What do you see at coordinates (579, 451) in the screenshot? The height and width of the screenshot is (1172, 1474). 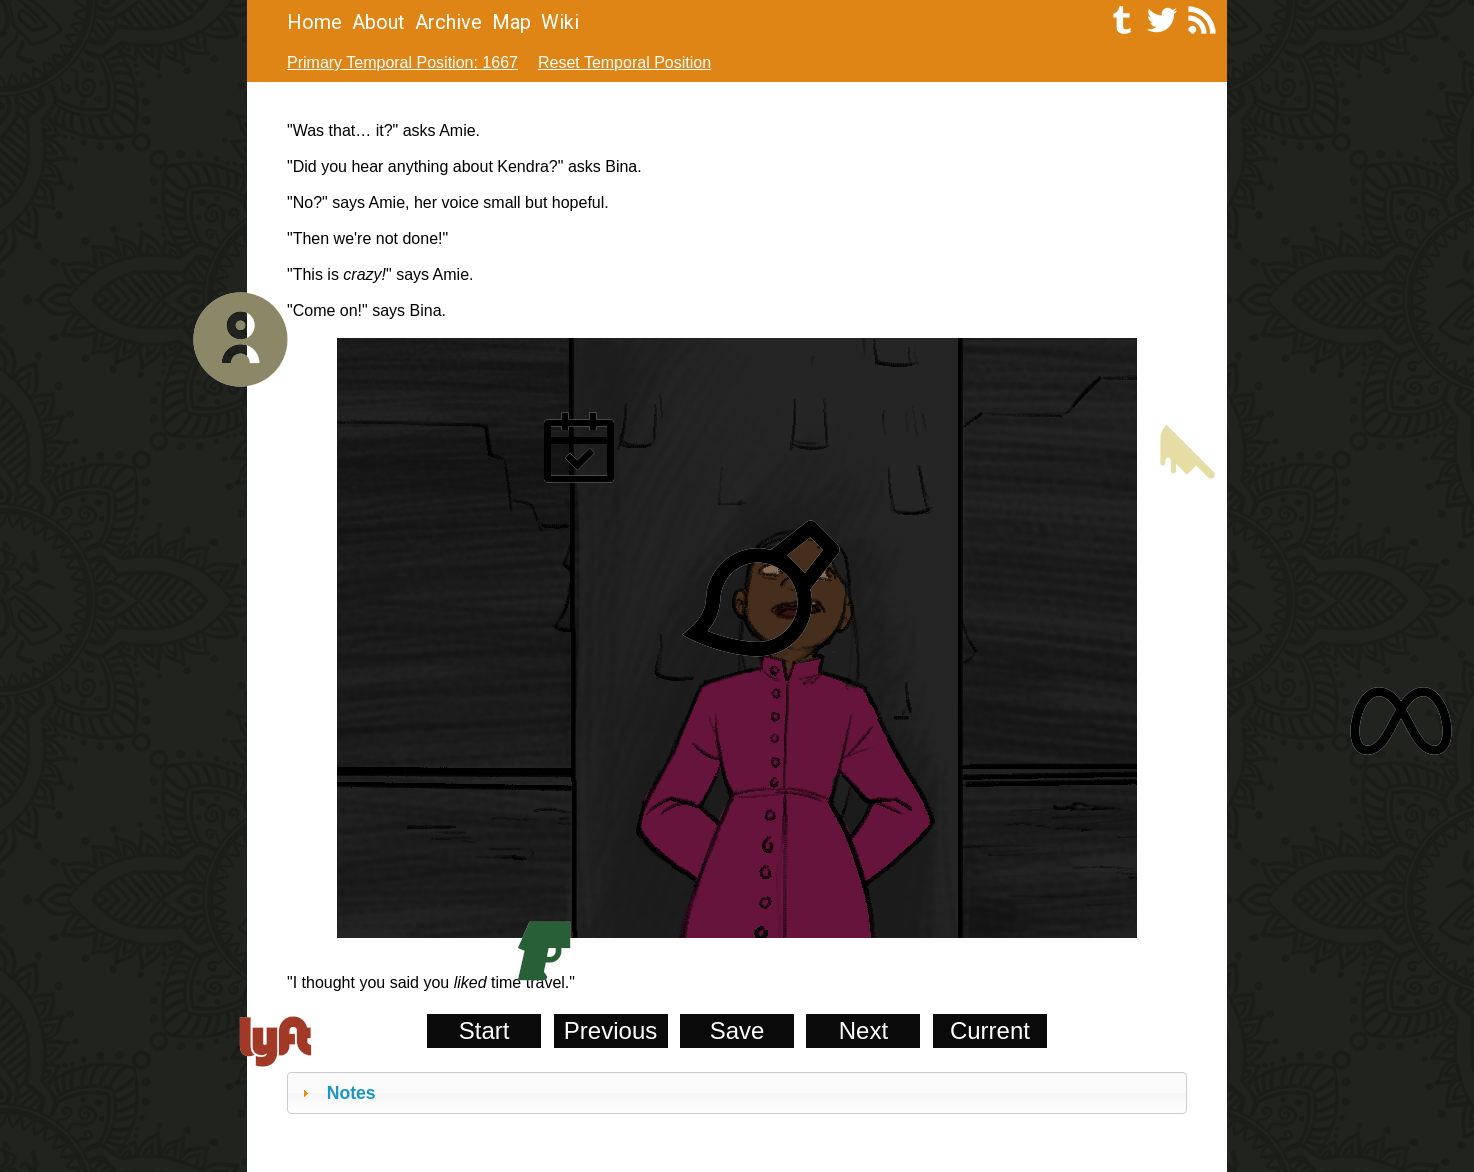 I see `confirm a scheduled event or appointment` at bounding box center [579, 451].